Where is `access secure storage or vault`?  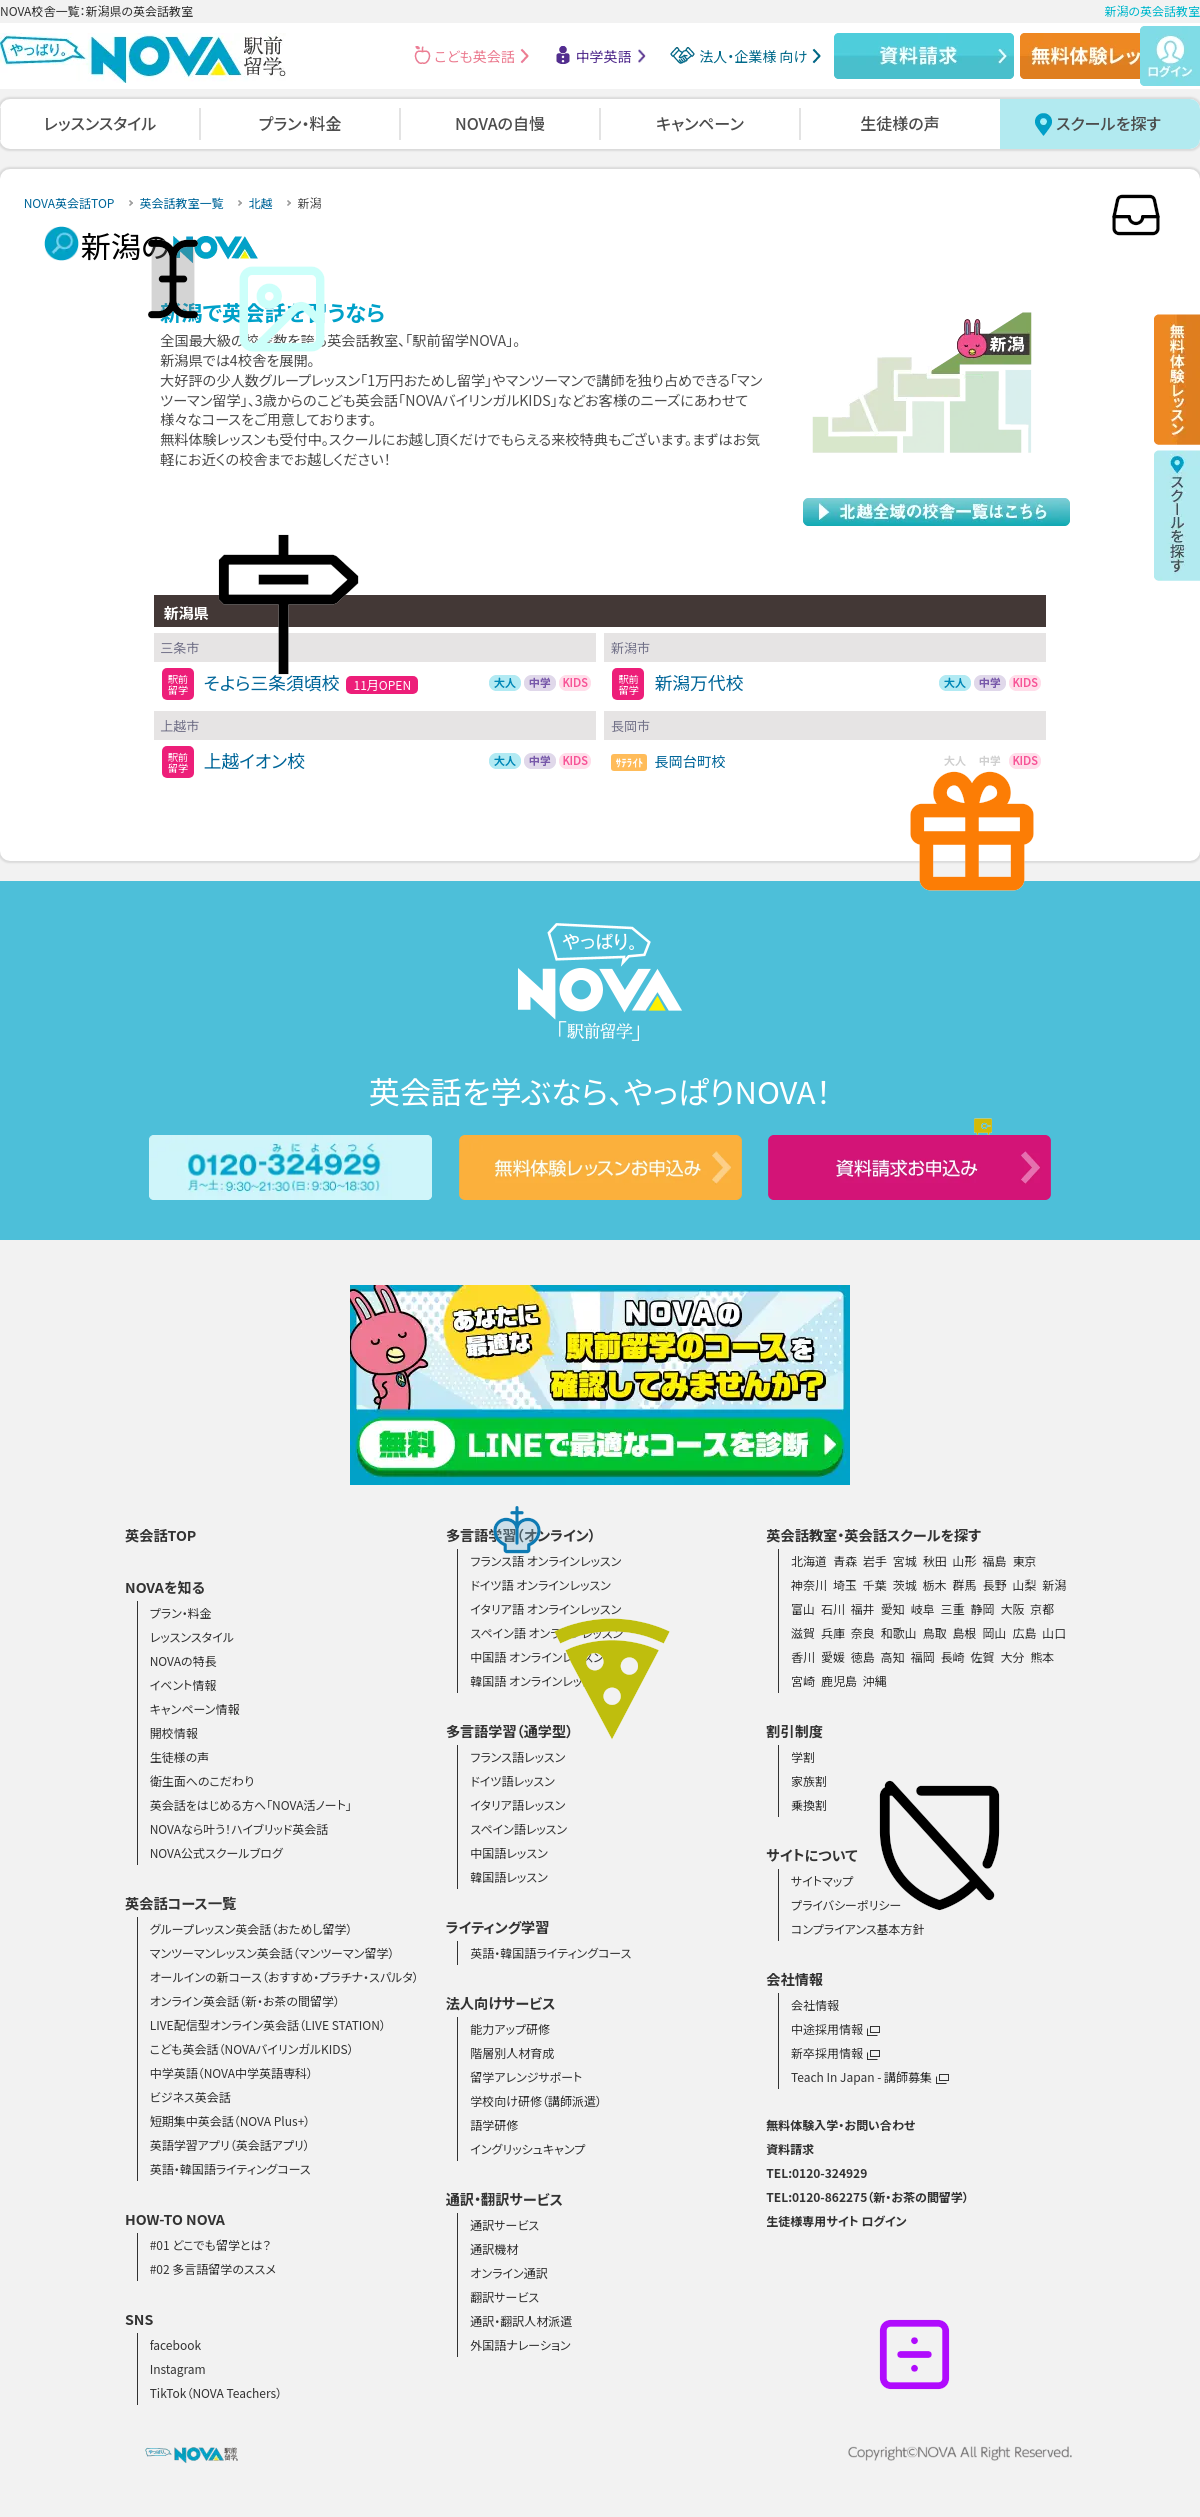 access secure storage or vault is located at coordinates (983, 1126).